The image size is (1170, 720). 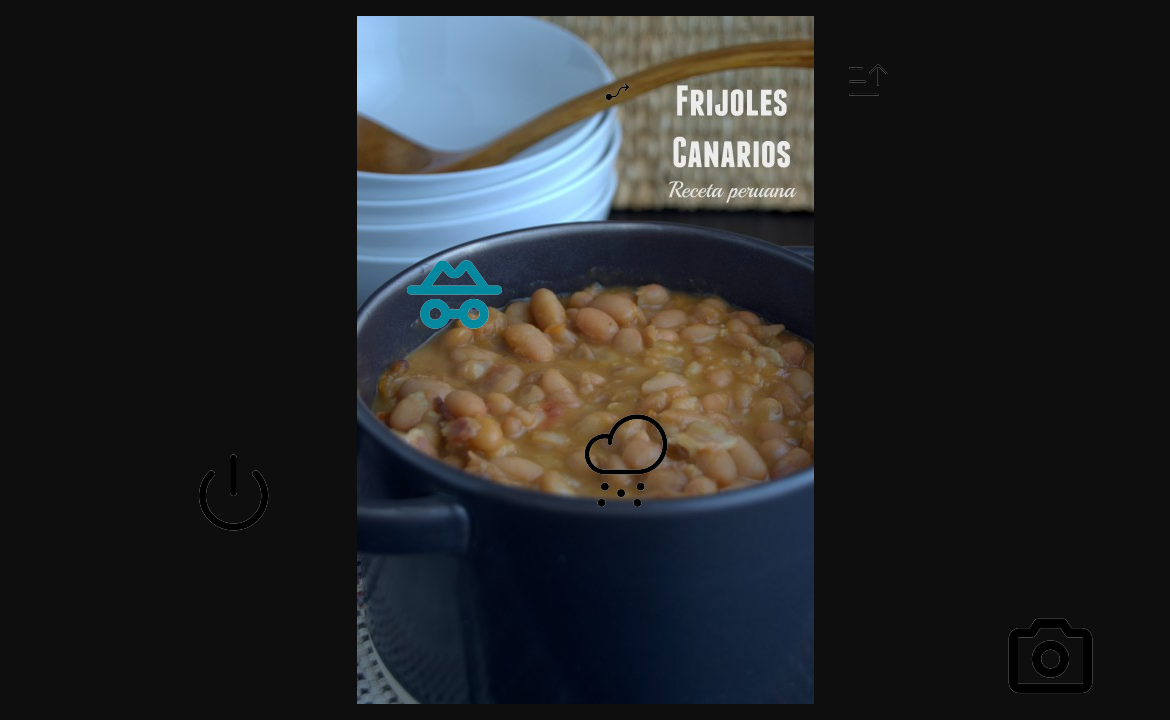 What do you see at coordinates (454, 294) in the screenshot?
I see `access incognito or private browsing mode` at bounding box center [454, 294].